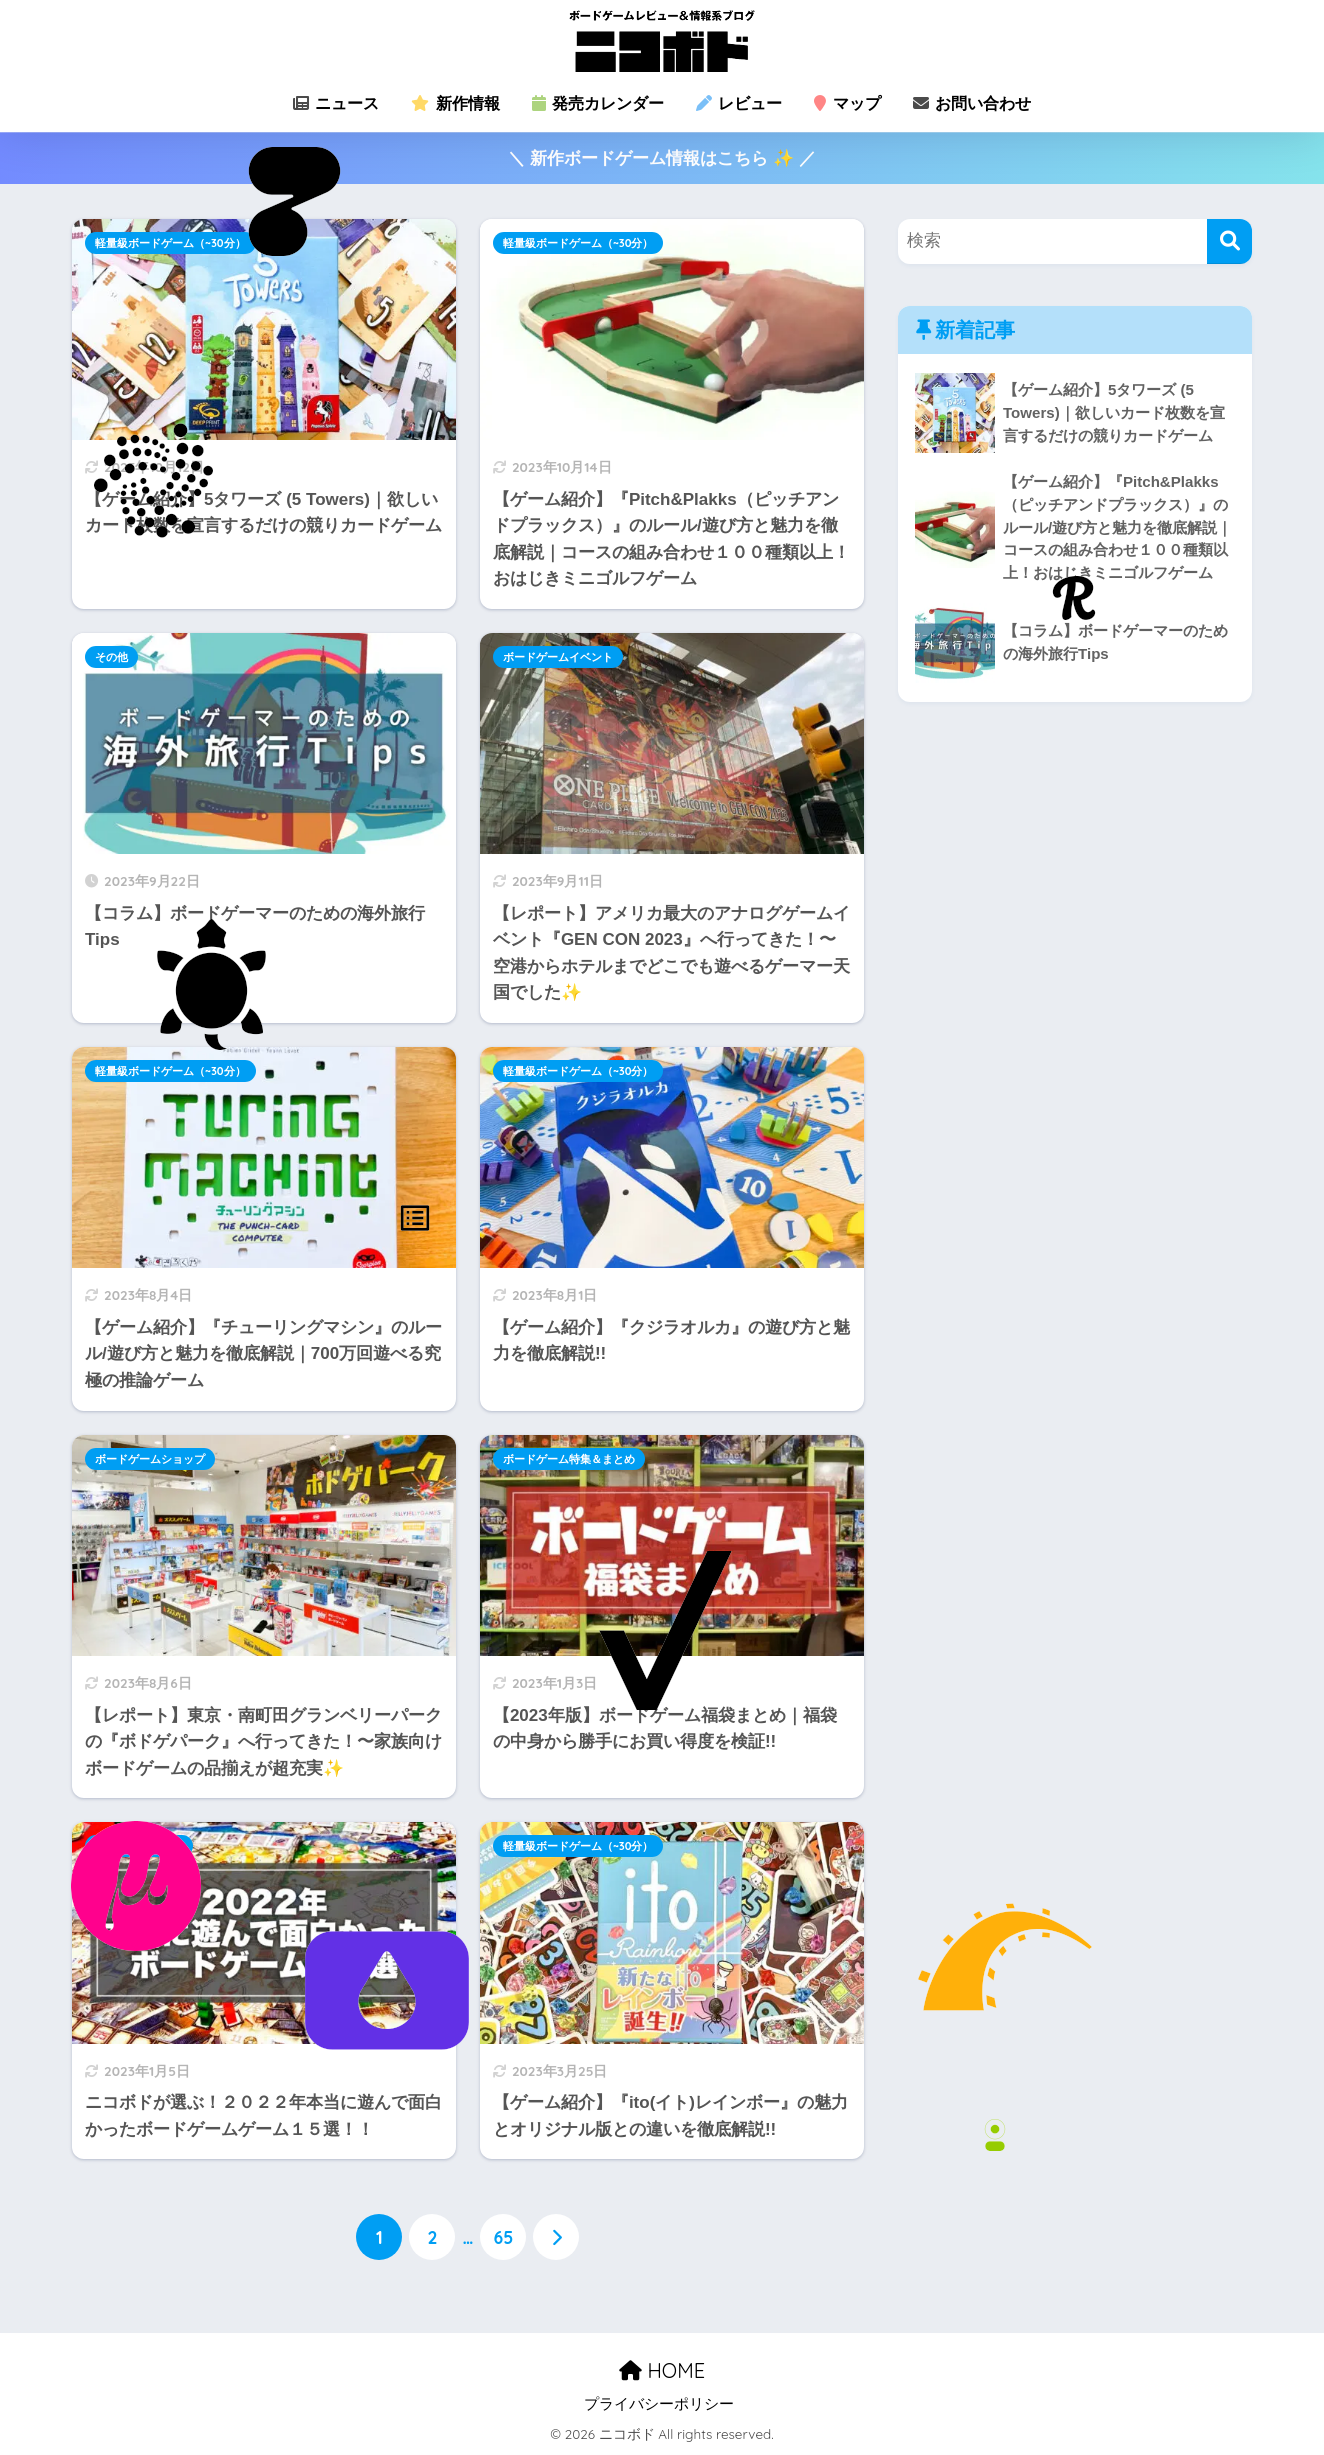  I want to click on open the RunRun.it app, so click(1074, 598).